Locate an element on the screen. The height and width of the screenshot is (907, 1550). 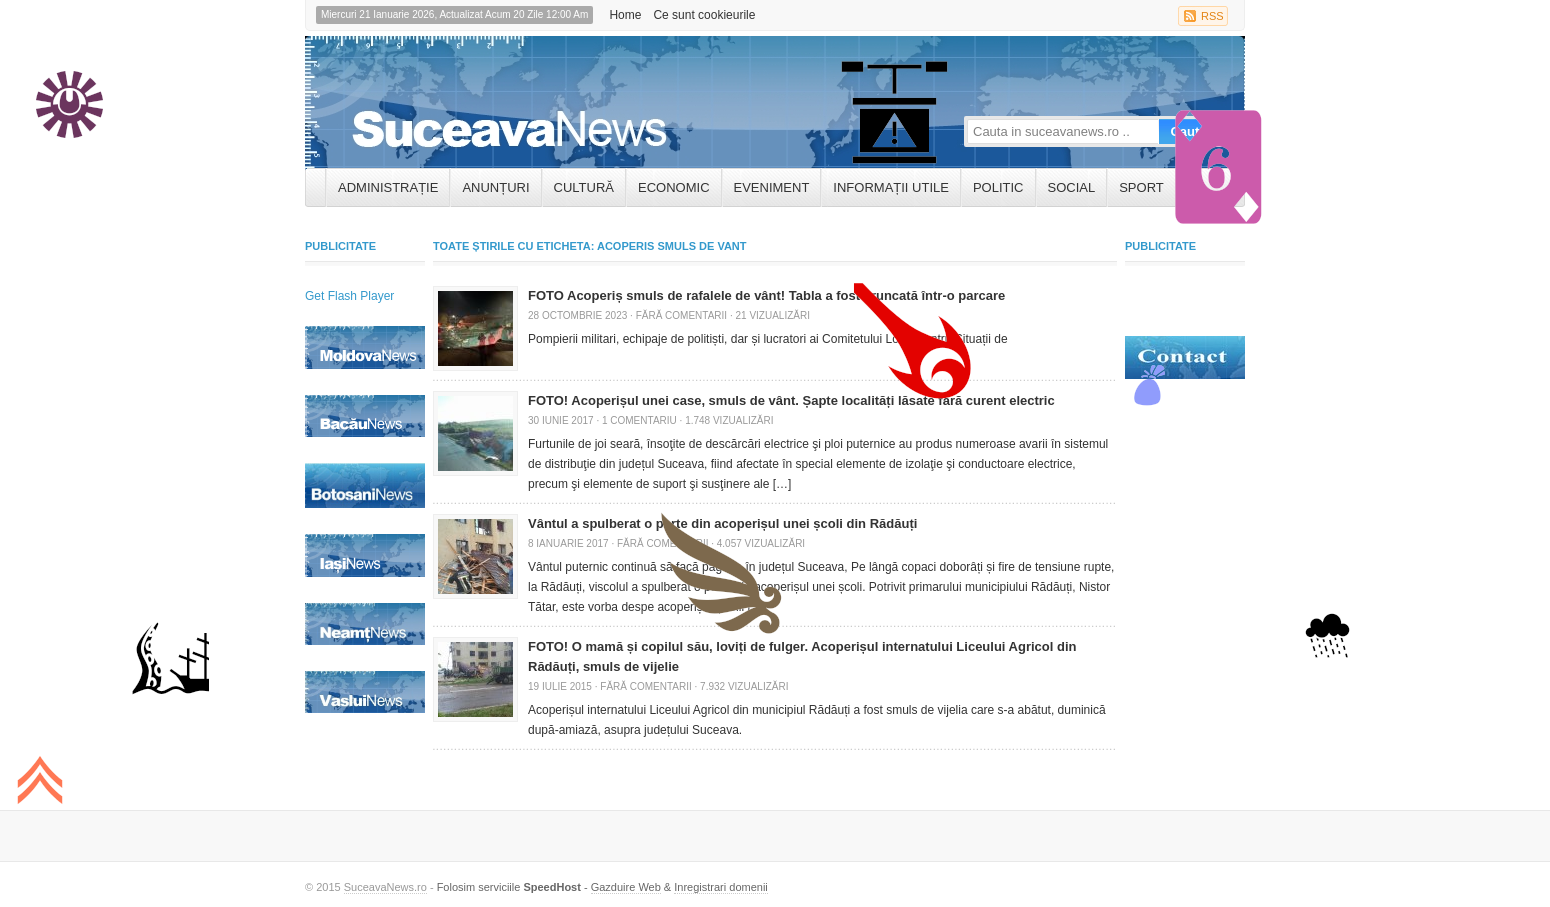
indicates rainy weather conditions is located at coordinates (1327, 635).